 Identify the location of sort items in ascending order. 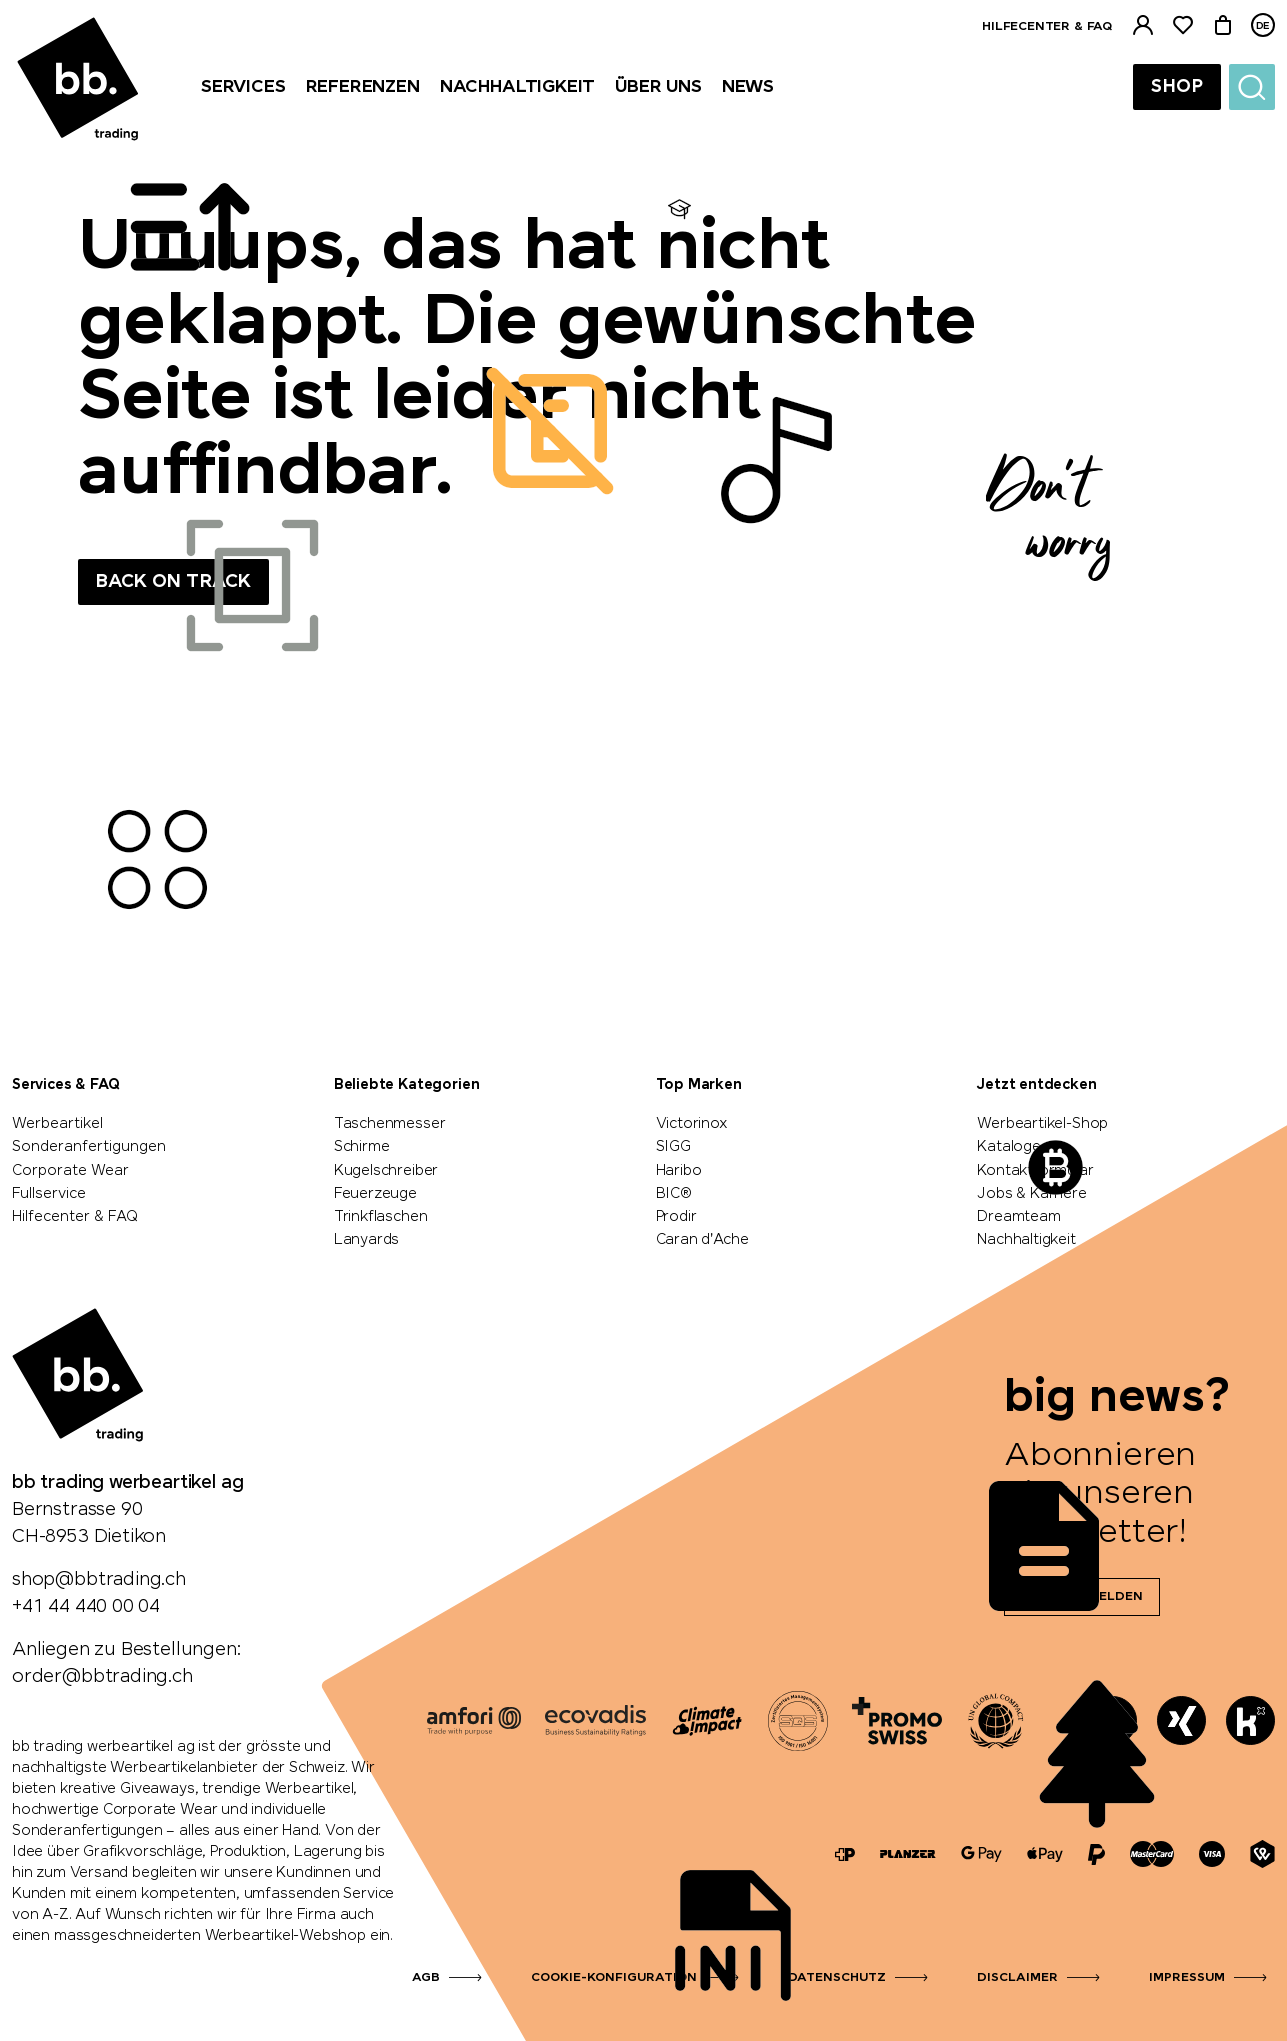
(187, 227).